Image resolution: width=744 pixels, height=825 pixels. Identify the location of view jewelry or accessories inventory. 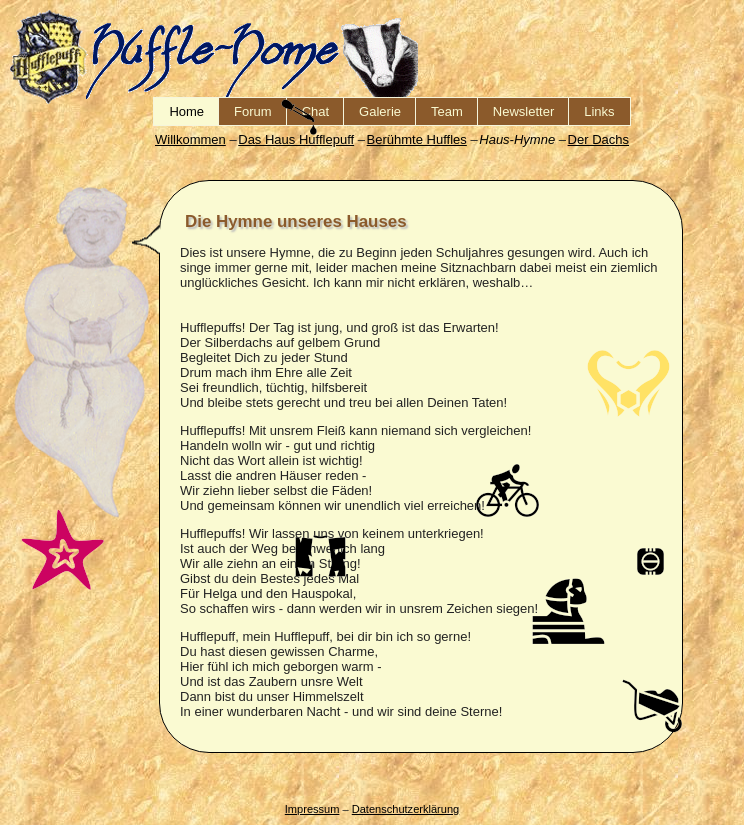
(628, 383).